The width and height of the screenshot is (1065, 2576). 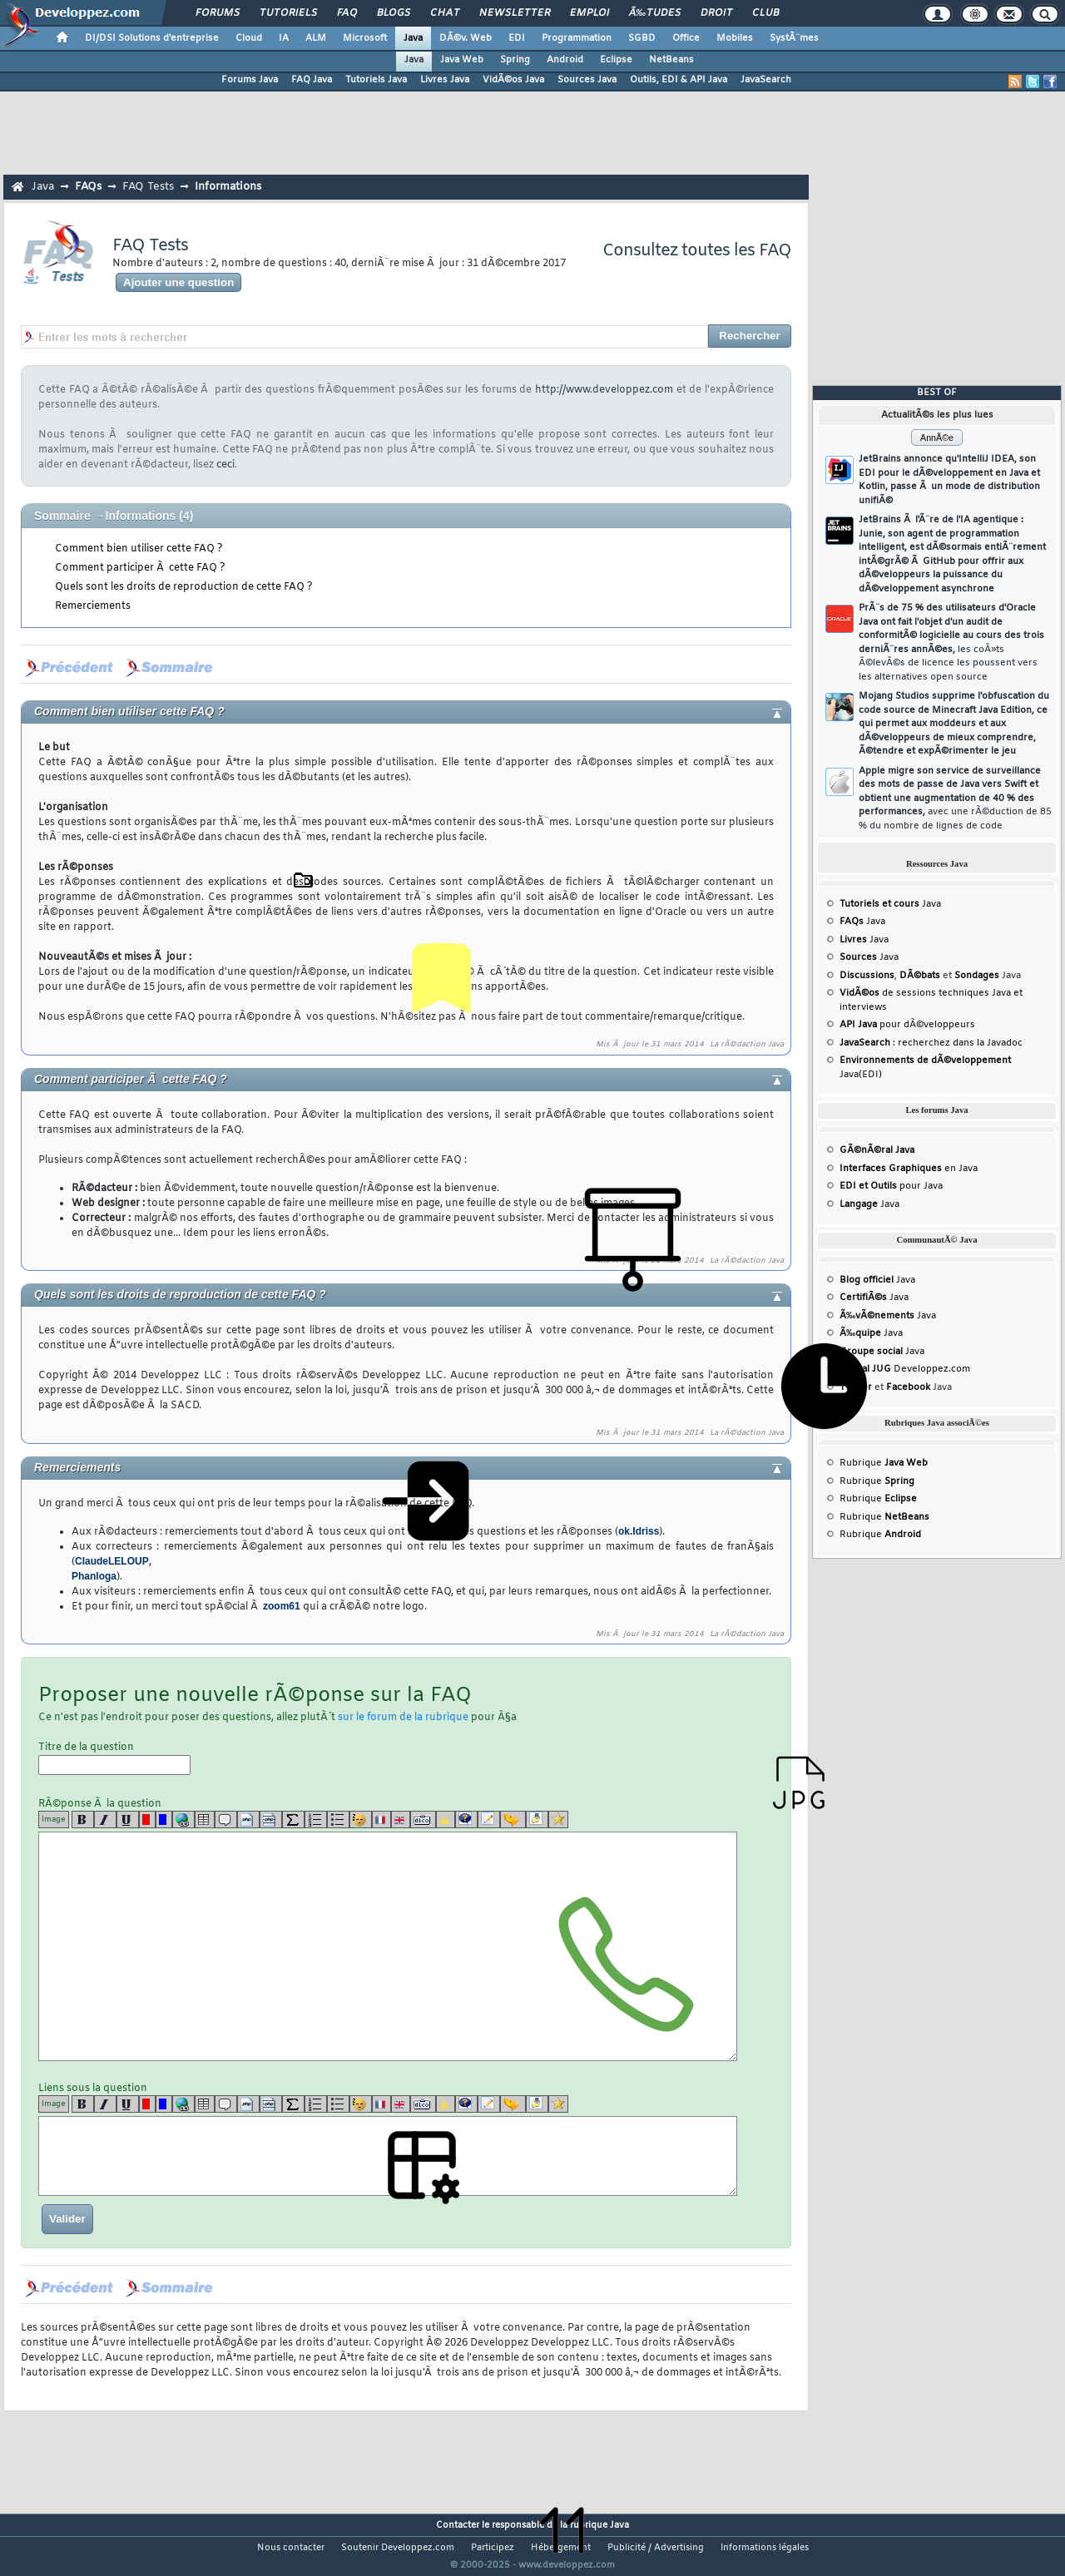 I want to click on log in to your account, so click(x=425, y=1501).